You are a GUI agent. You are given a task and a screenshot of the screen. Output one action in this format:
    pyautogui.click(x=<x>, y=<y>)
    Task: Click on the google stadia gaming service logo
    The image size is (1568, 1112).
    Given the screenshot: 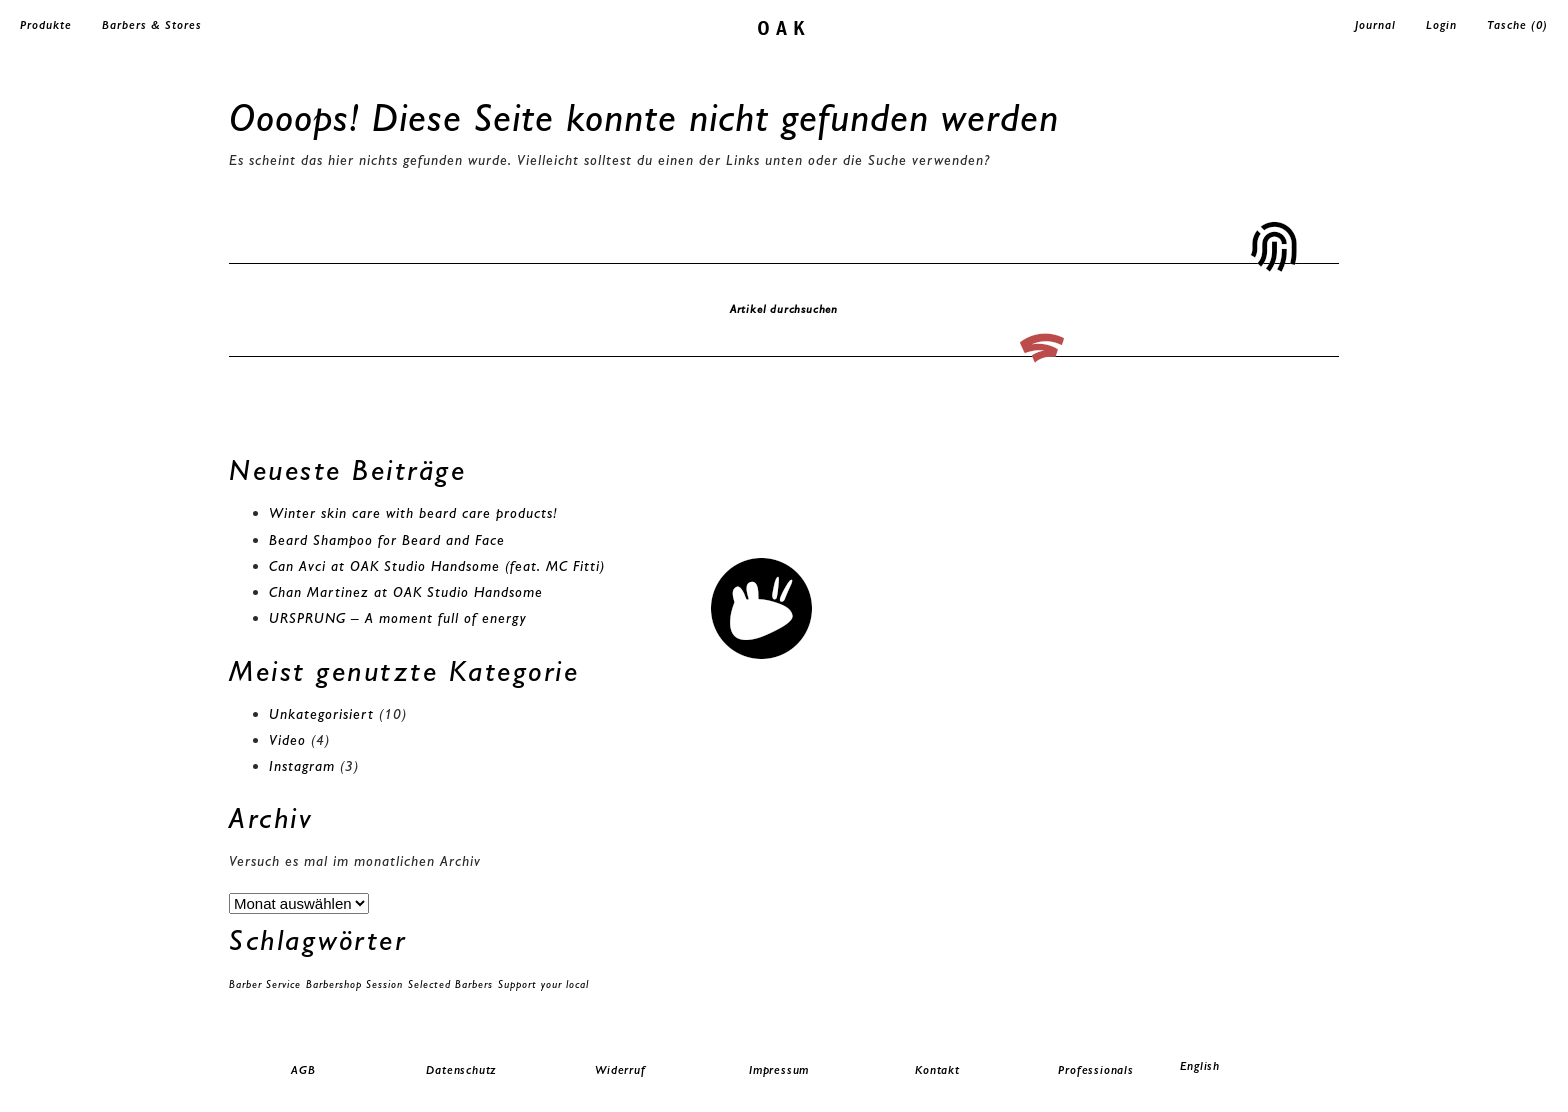 What is the action you would take?
    pyautogui.click(x=1042, y=348)
    